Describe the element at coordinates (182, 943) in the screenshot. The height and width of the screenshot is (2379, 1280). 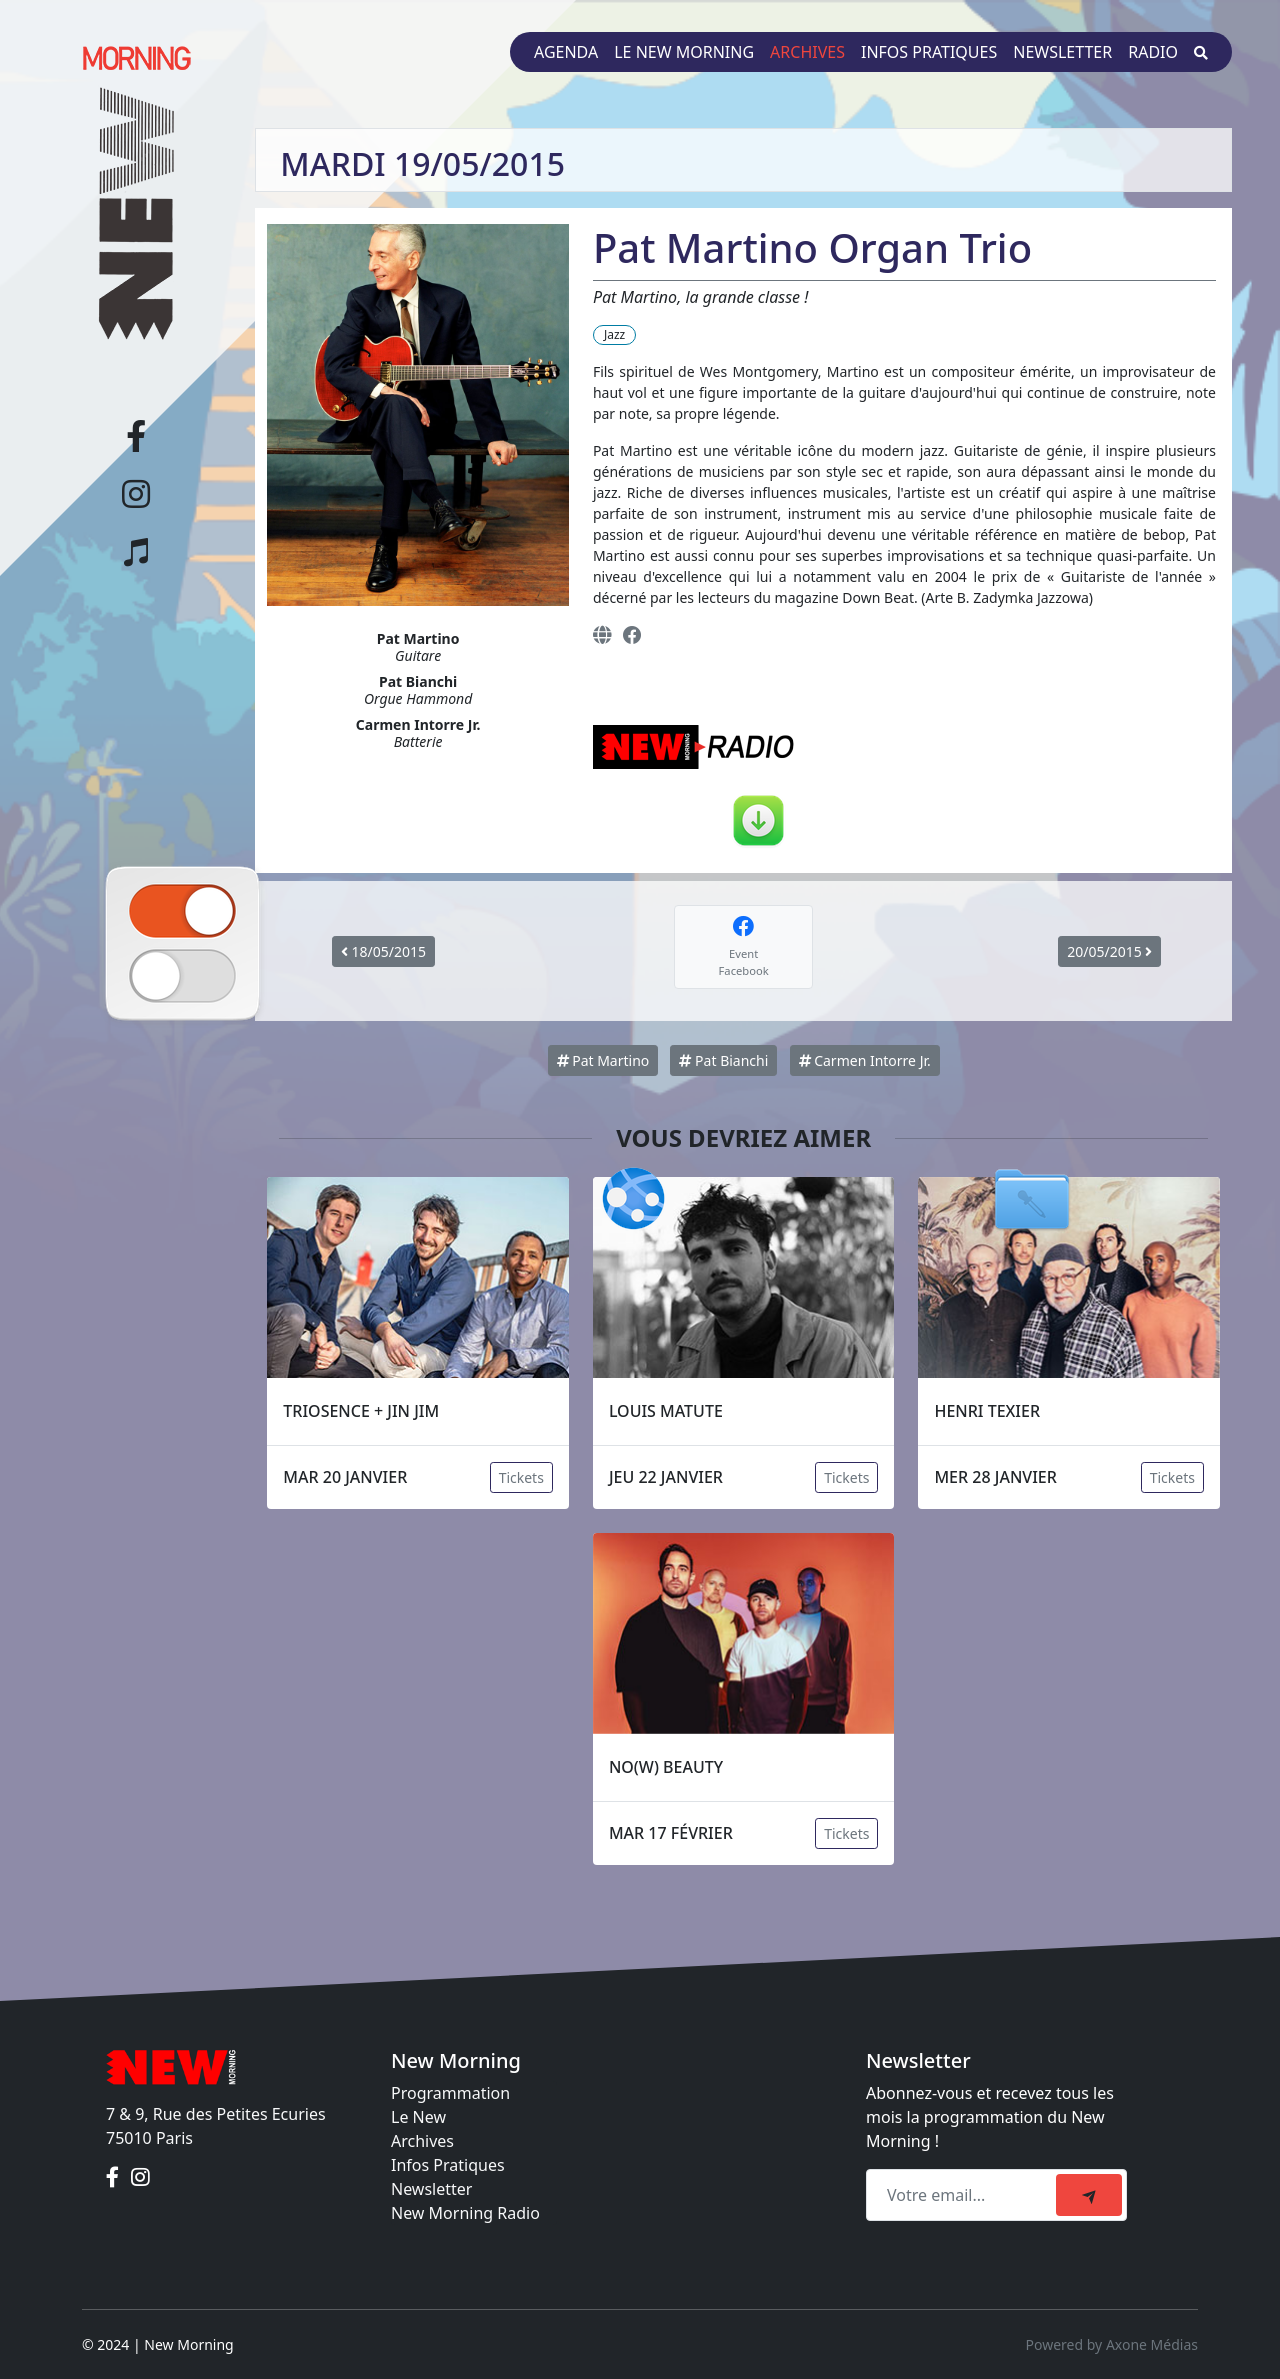
I see `open system tweaks or settings app` at that location.